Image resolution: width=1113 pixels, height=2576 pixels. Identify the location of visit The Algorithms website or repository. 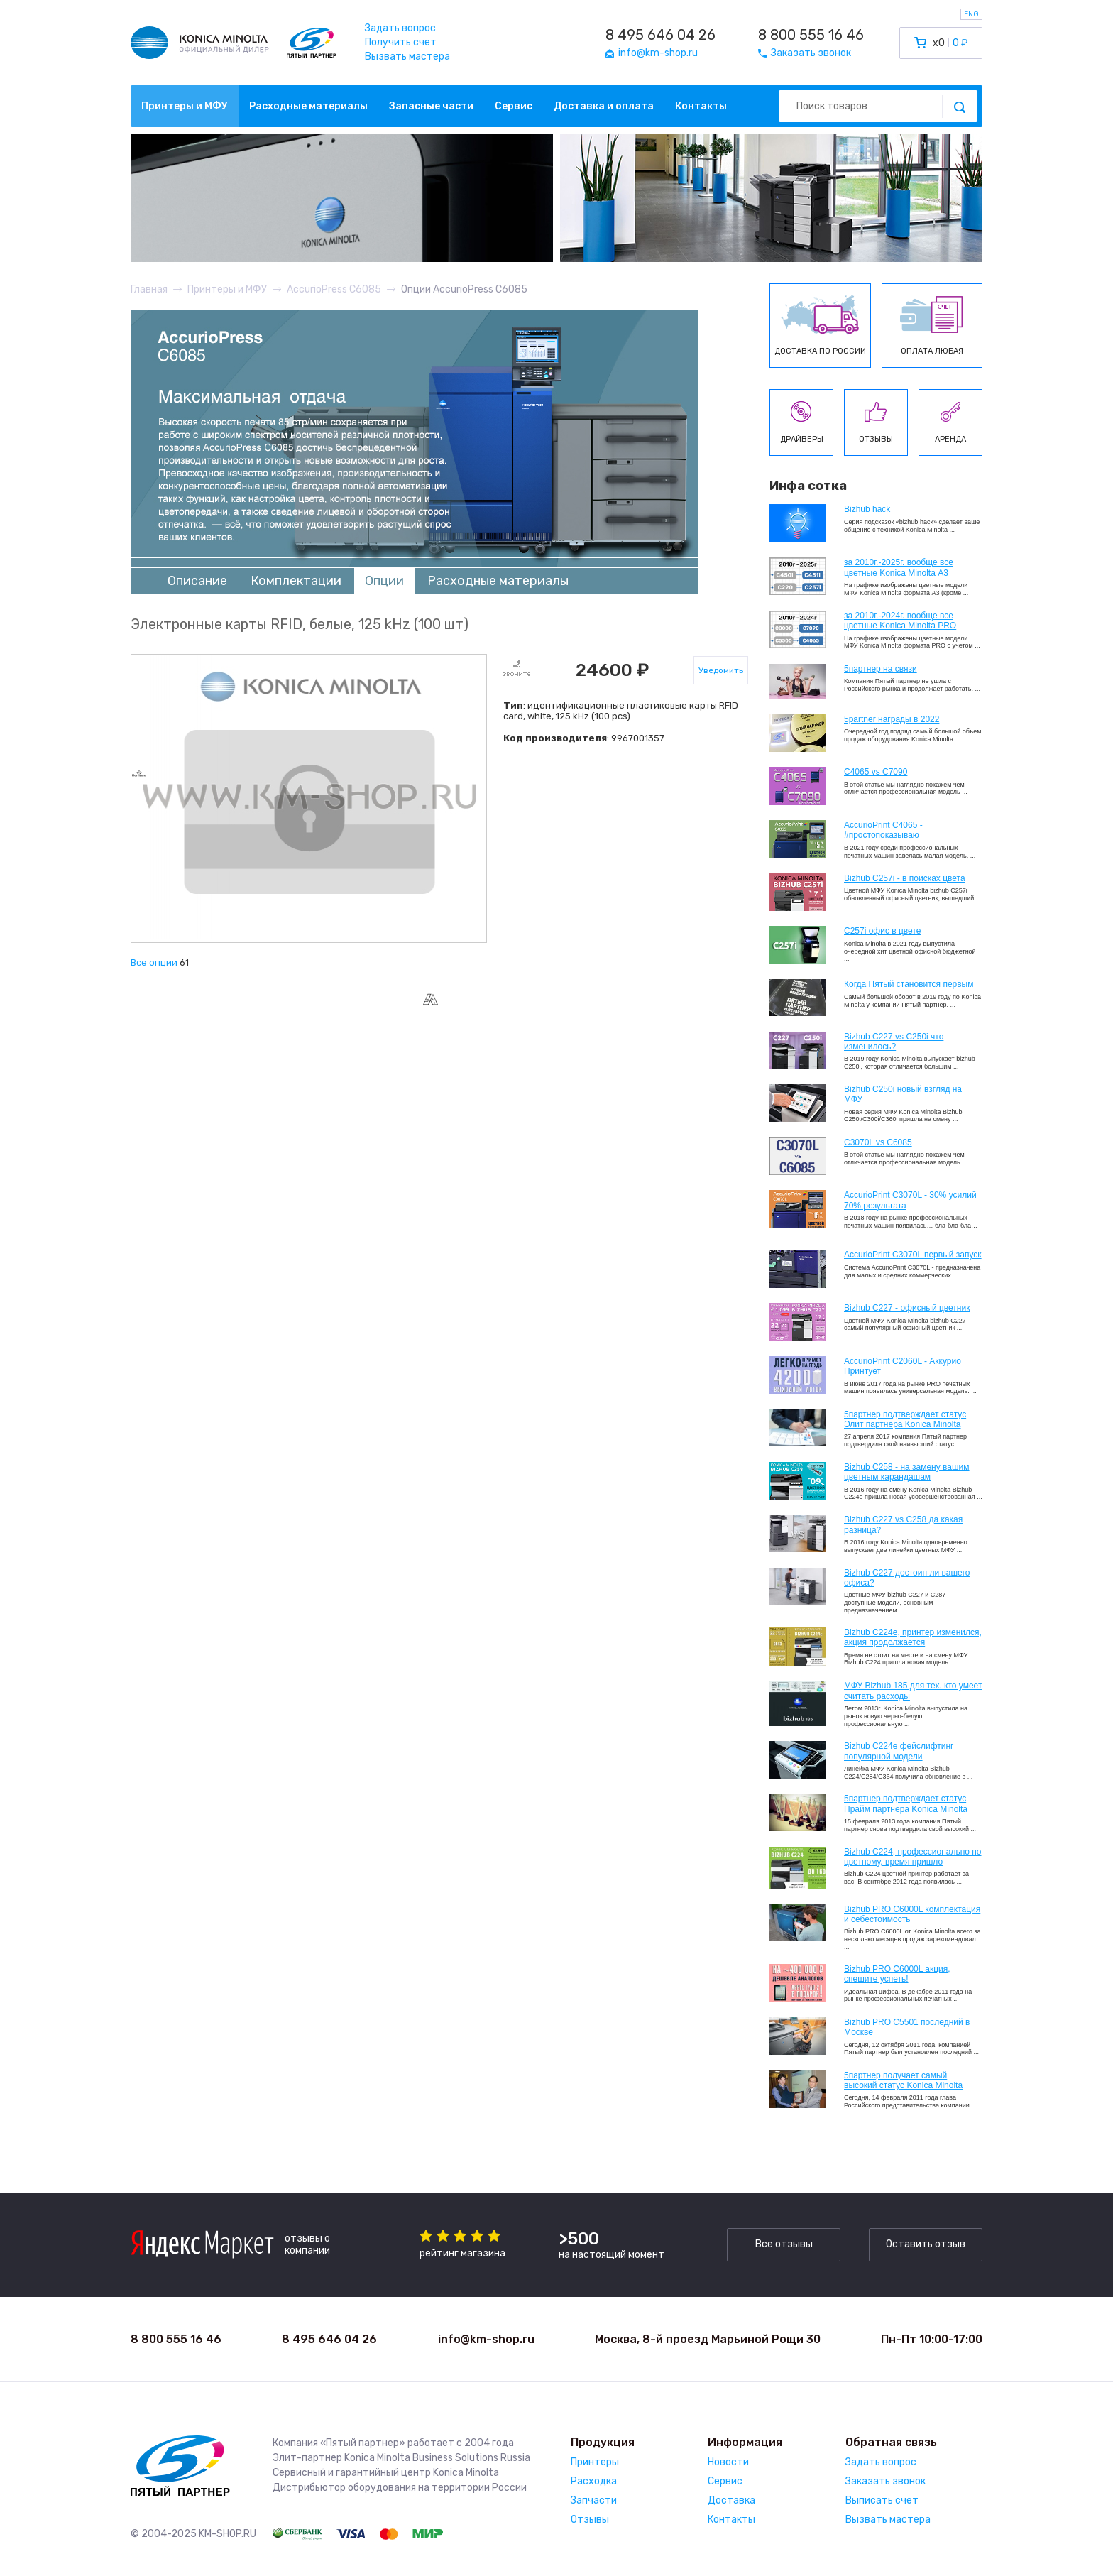
(430, 999).